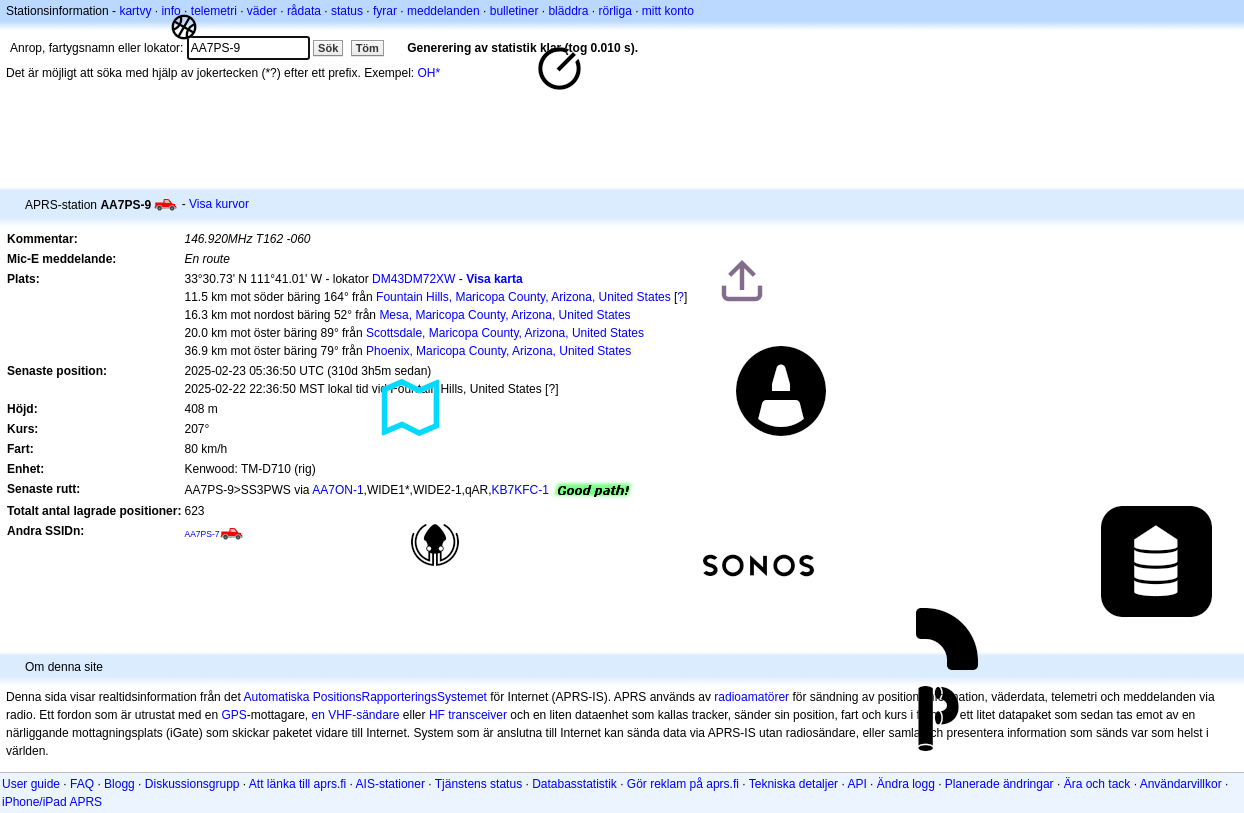 This screenshot has width=1244, height=813. I want to click on share content with others, so click(742, 281).